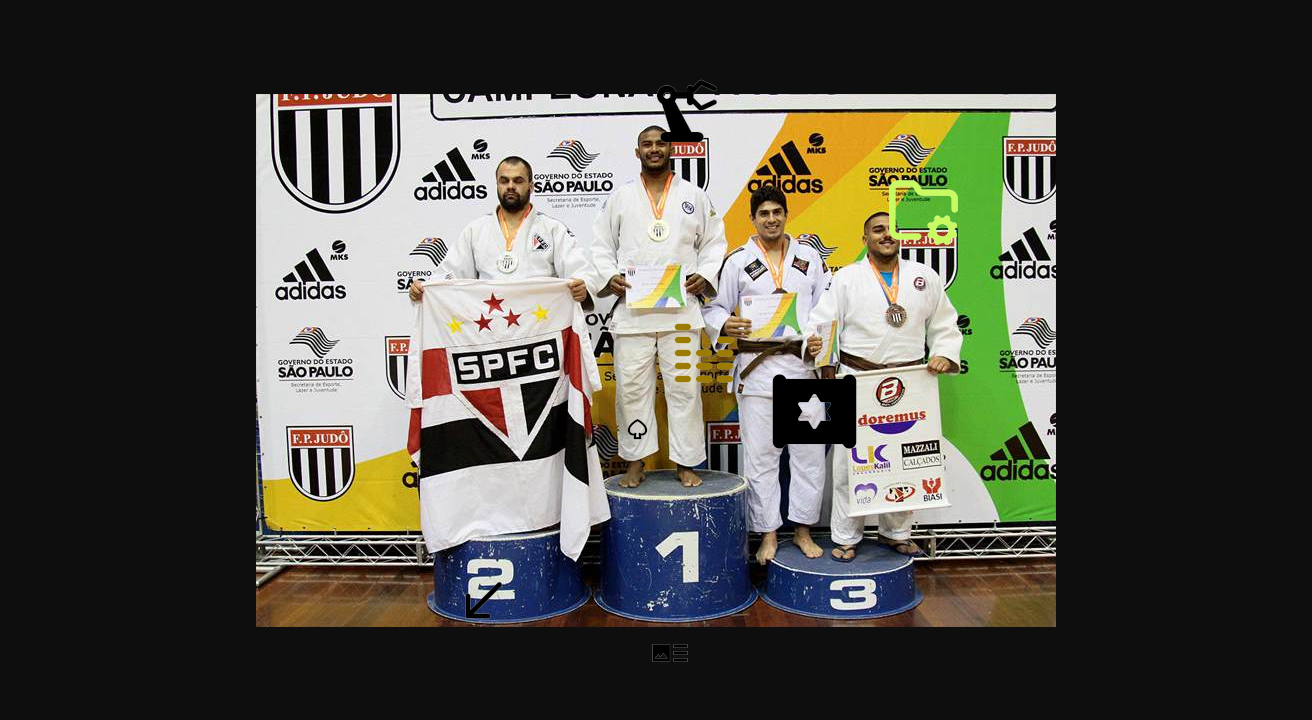  Describe the element at coordinates (704, 353) in the screenshot. I see `view column chart or bar graph data` at that location.